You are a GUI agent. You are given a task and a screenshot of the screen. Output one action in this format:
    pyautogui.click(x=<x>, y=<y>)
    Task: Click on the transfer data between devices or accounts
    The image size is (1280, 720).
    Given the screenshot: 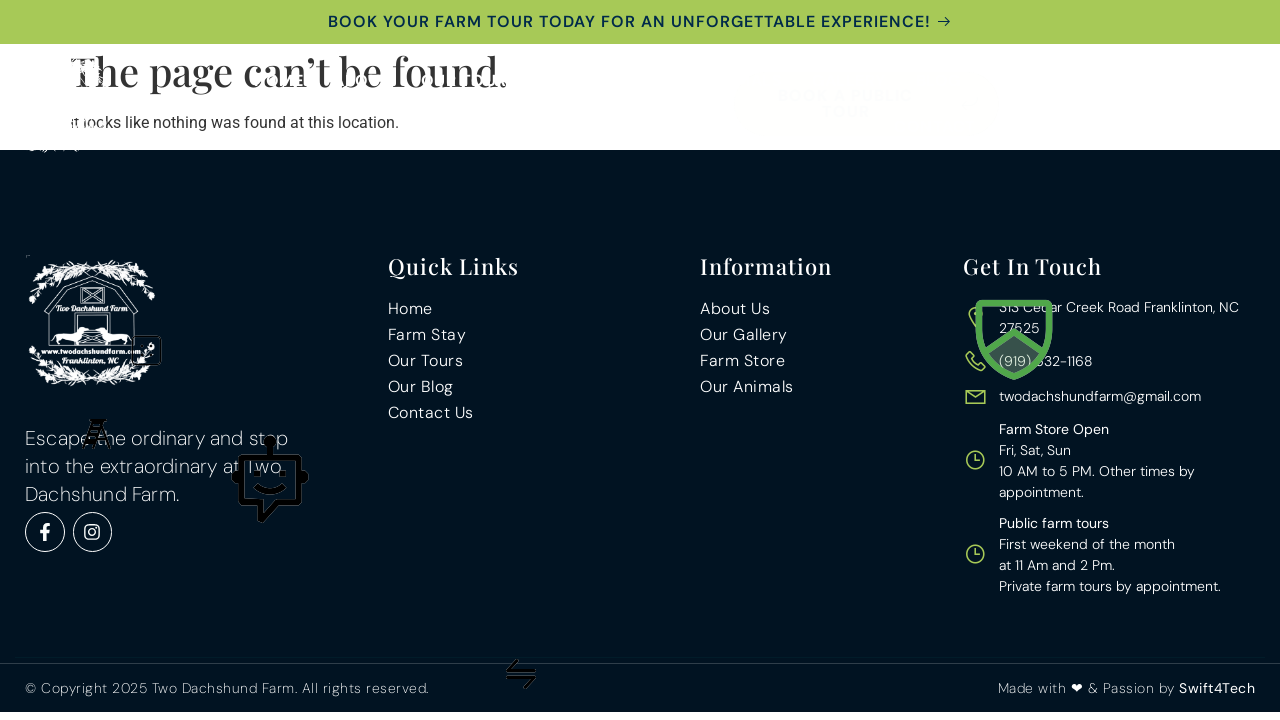 What is the action you would take?
    pyautogui.click(x=521, y=674)
    